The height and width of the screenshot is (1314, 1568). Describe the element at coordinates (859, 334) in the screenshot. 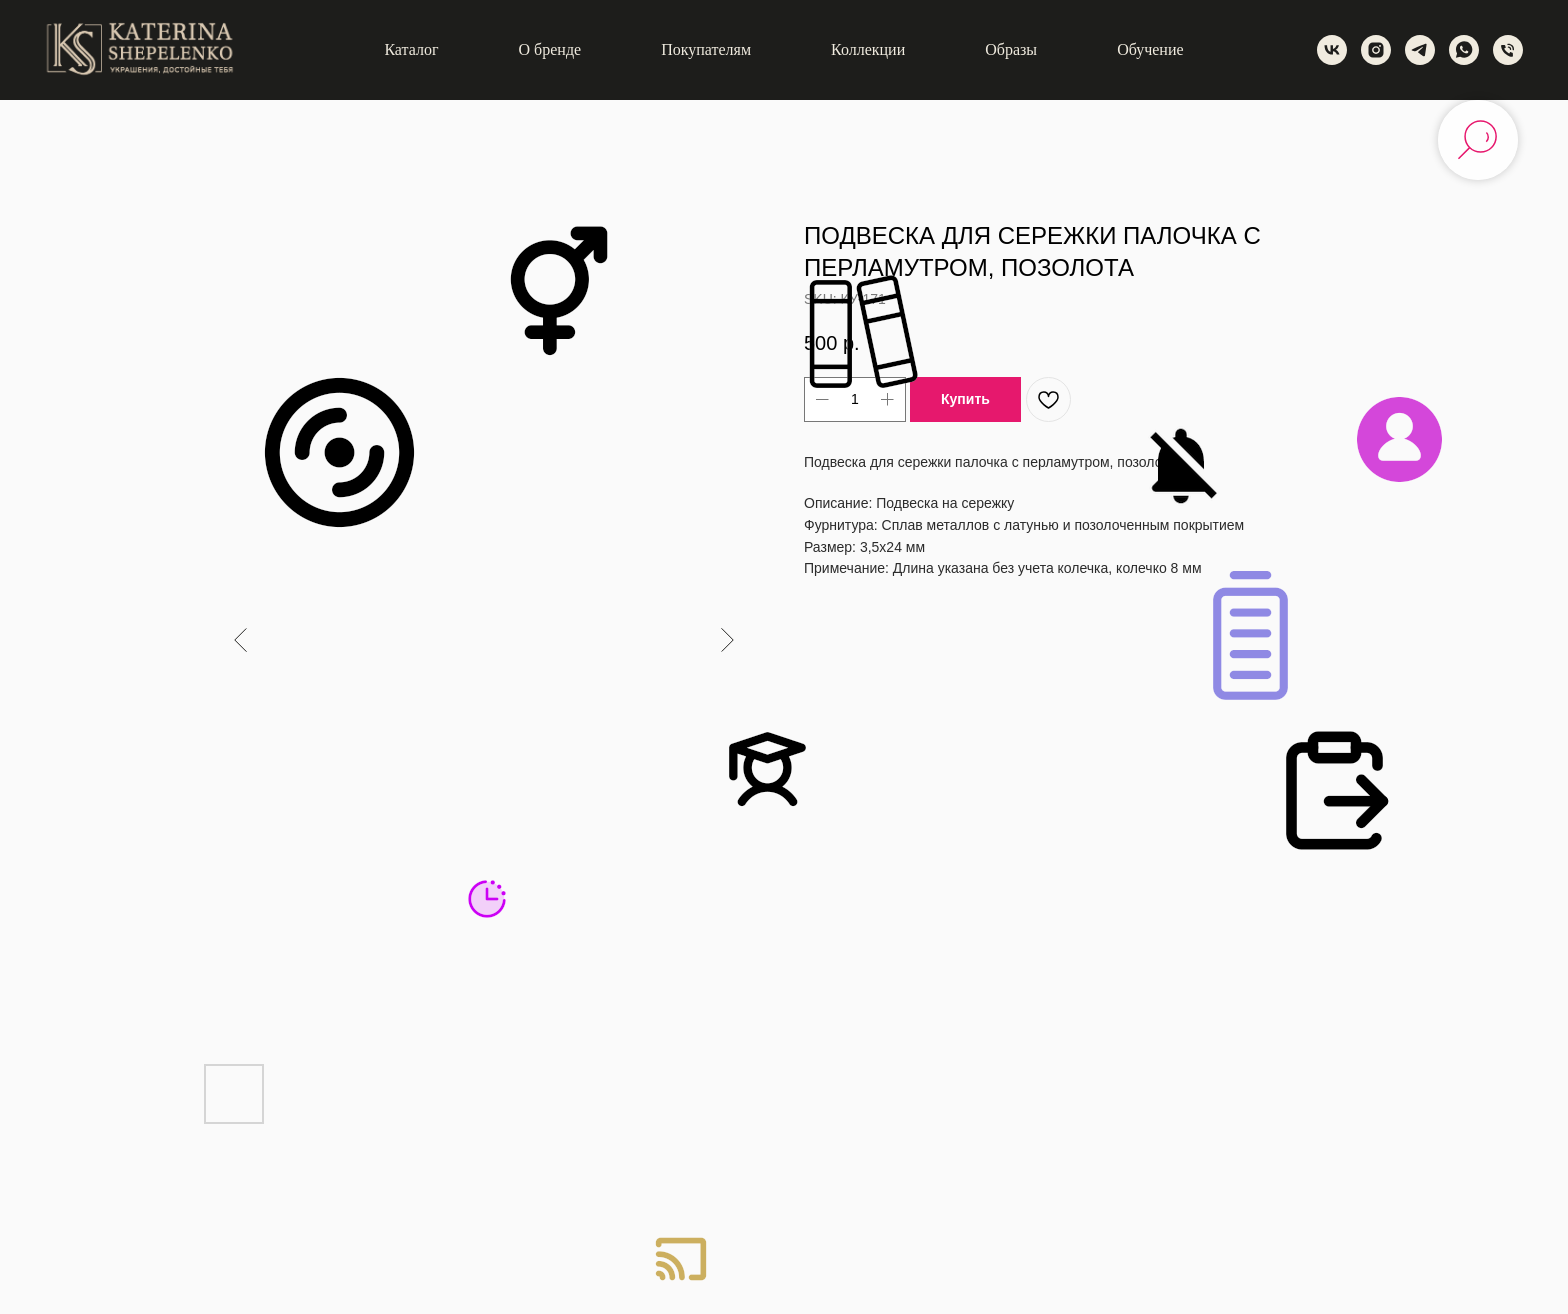

I see `access your library or book collection` at that location.